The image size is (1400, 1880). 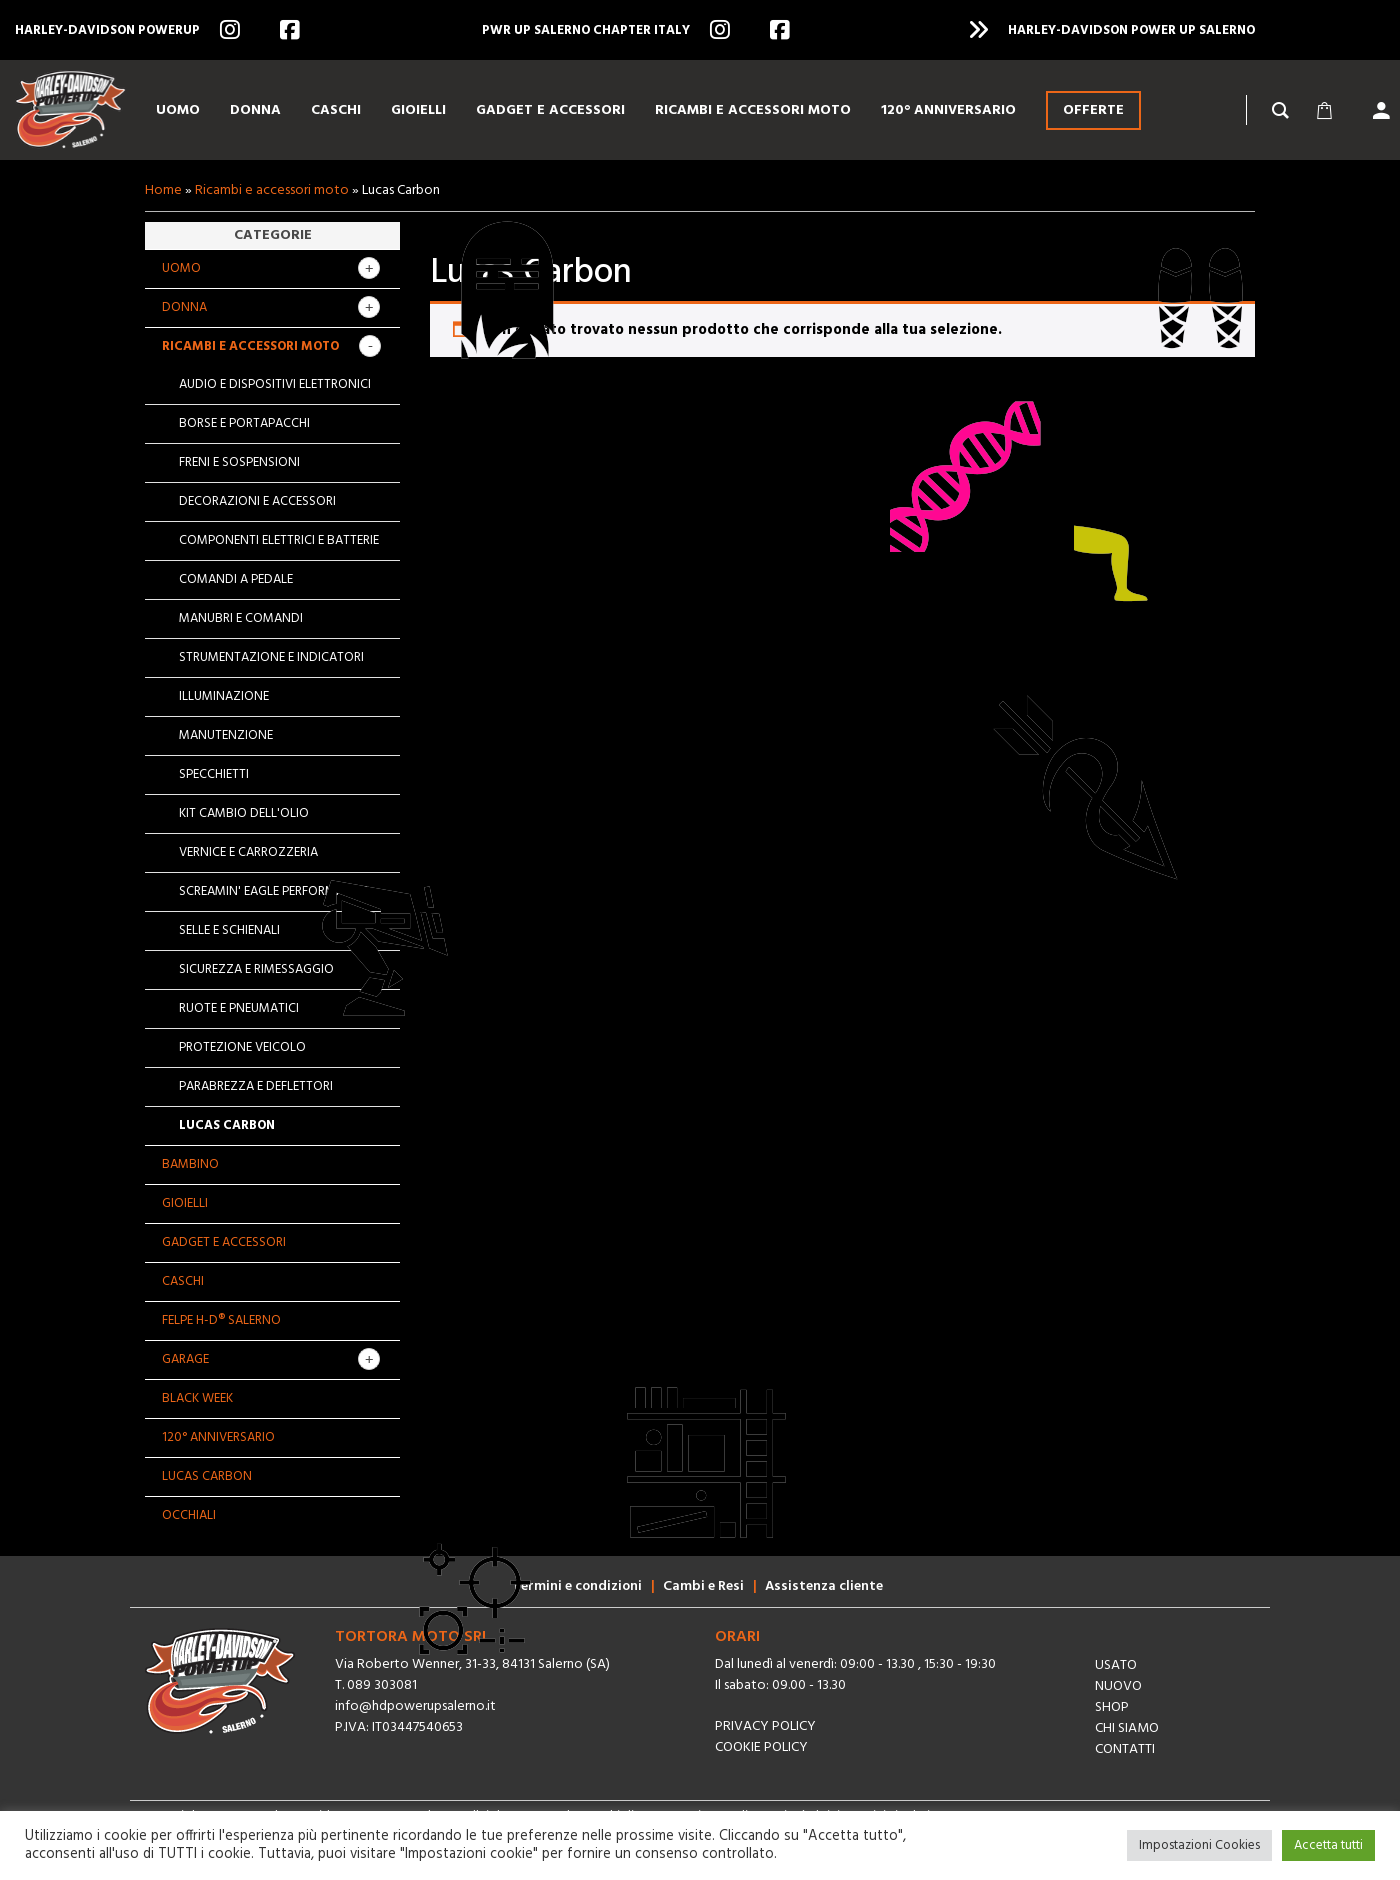 What do you see at coordinates (472, 1599) in the screenshot?
I see `select multiple targets or objects` at bounding box center [472, 1599].